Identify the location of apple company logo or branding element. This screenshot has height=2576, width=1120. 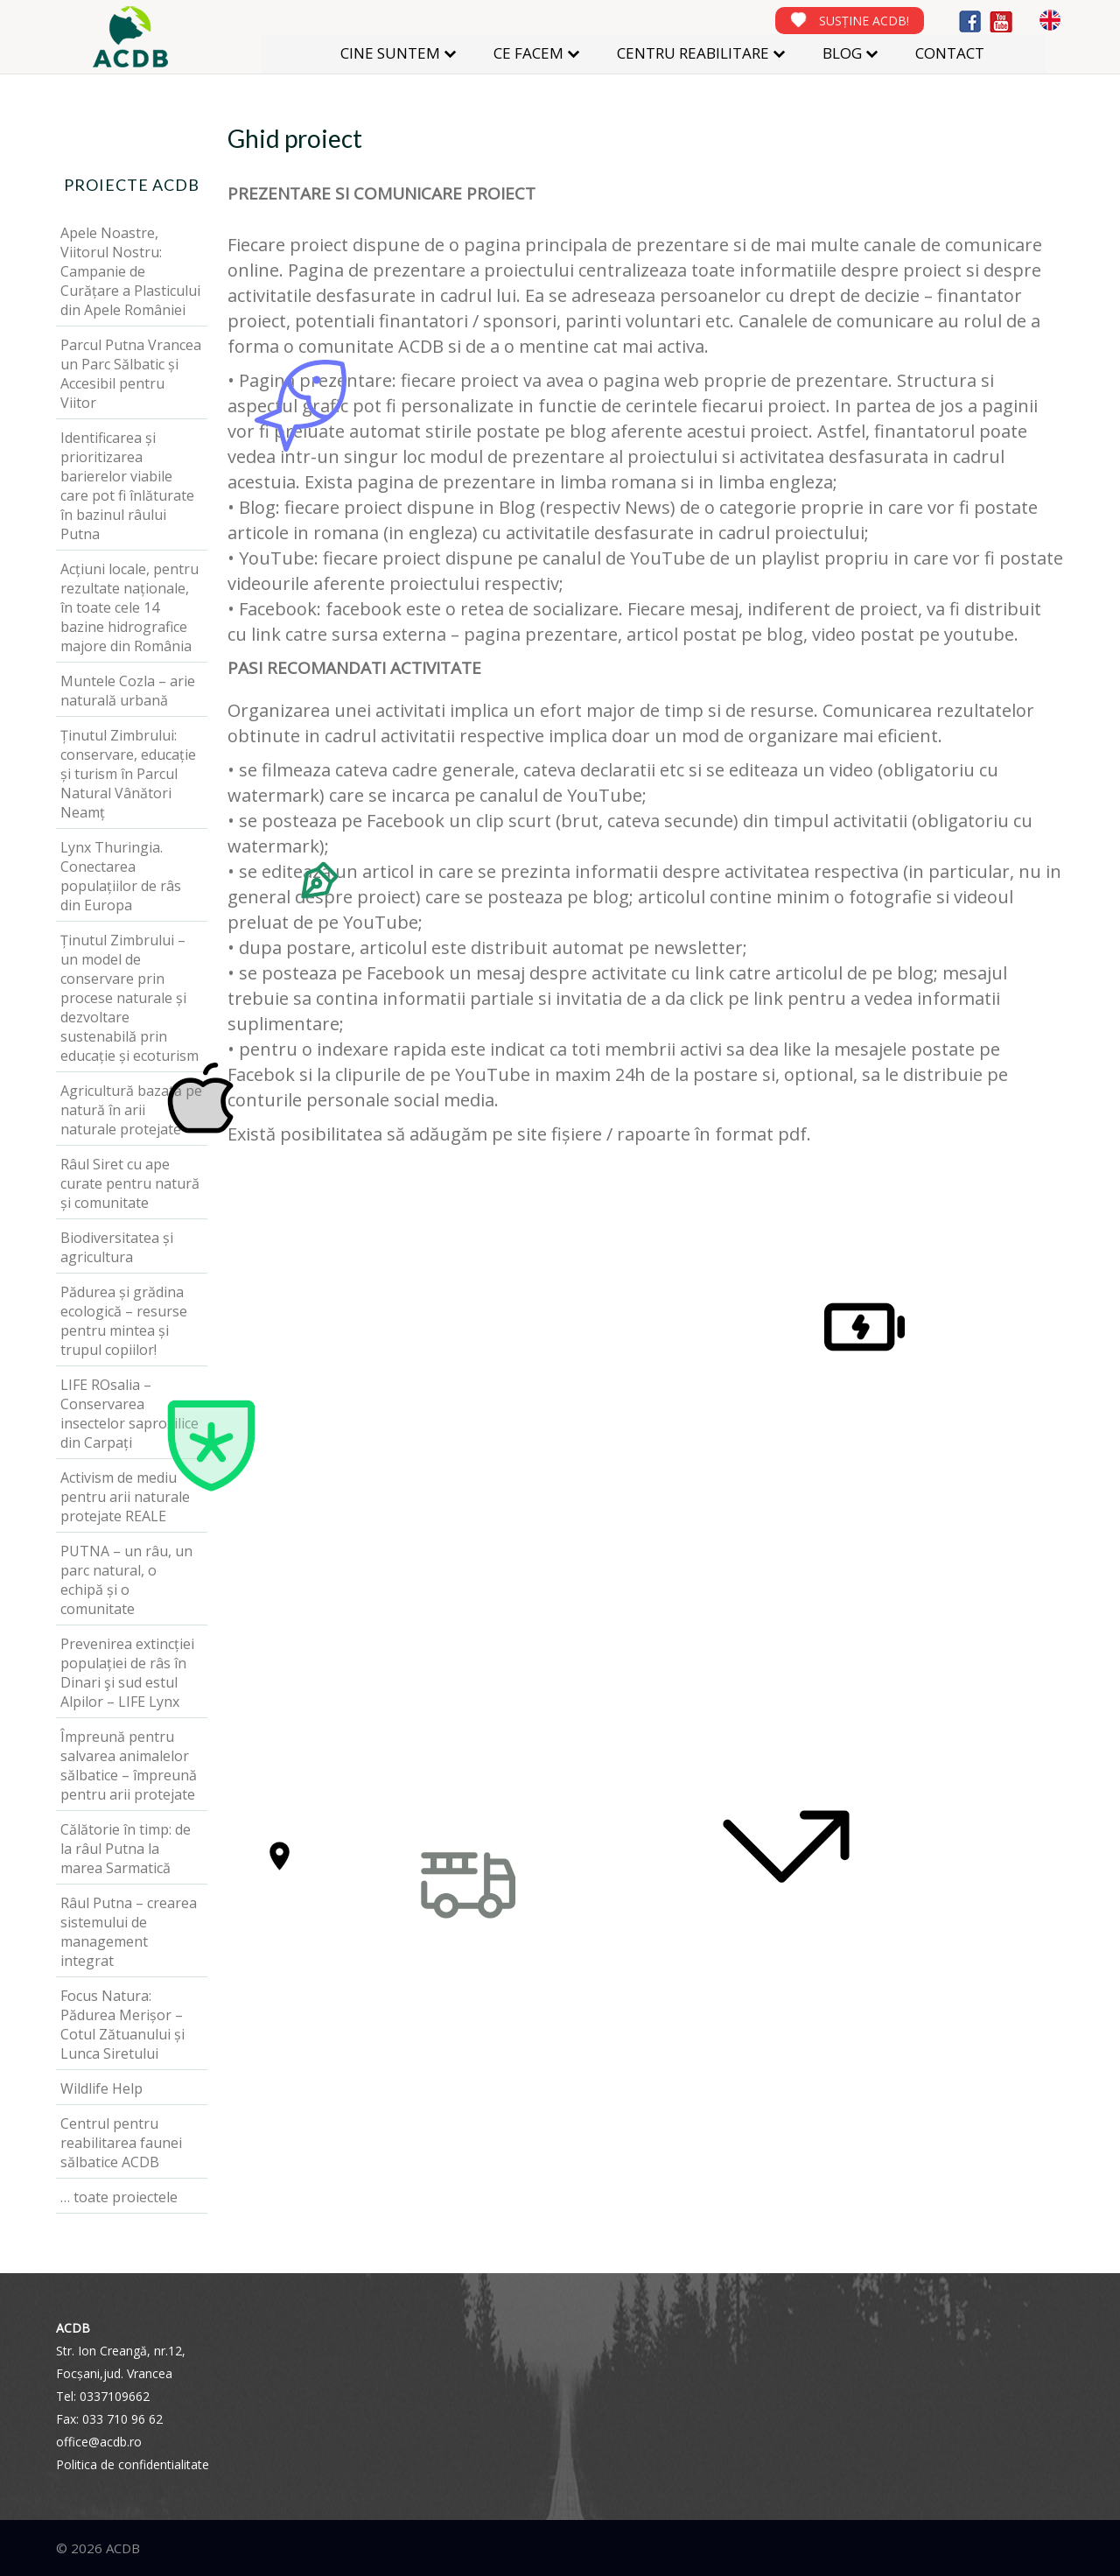
(203, 1103).